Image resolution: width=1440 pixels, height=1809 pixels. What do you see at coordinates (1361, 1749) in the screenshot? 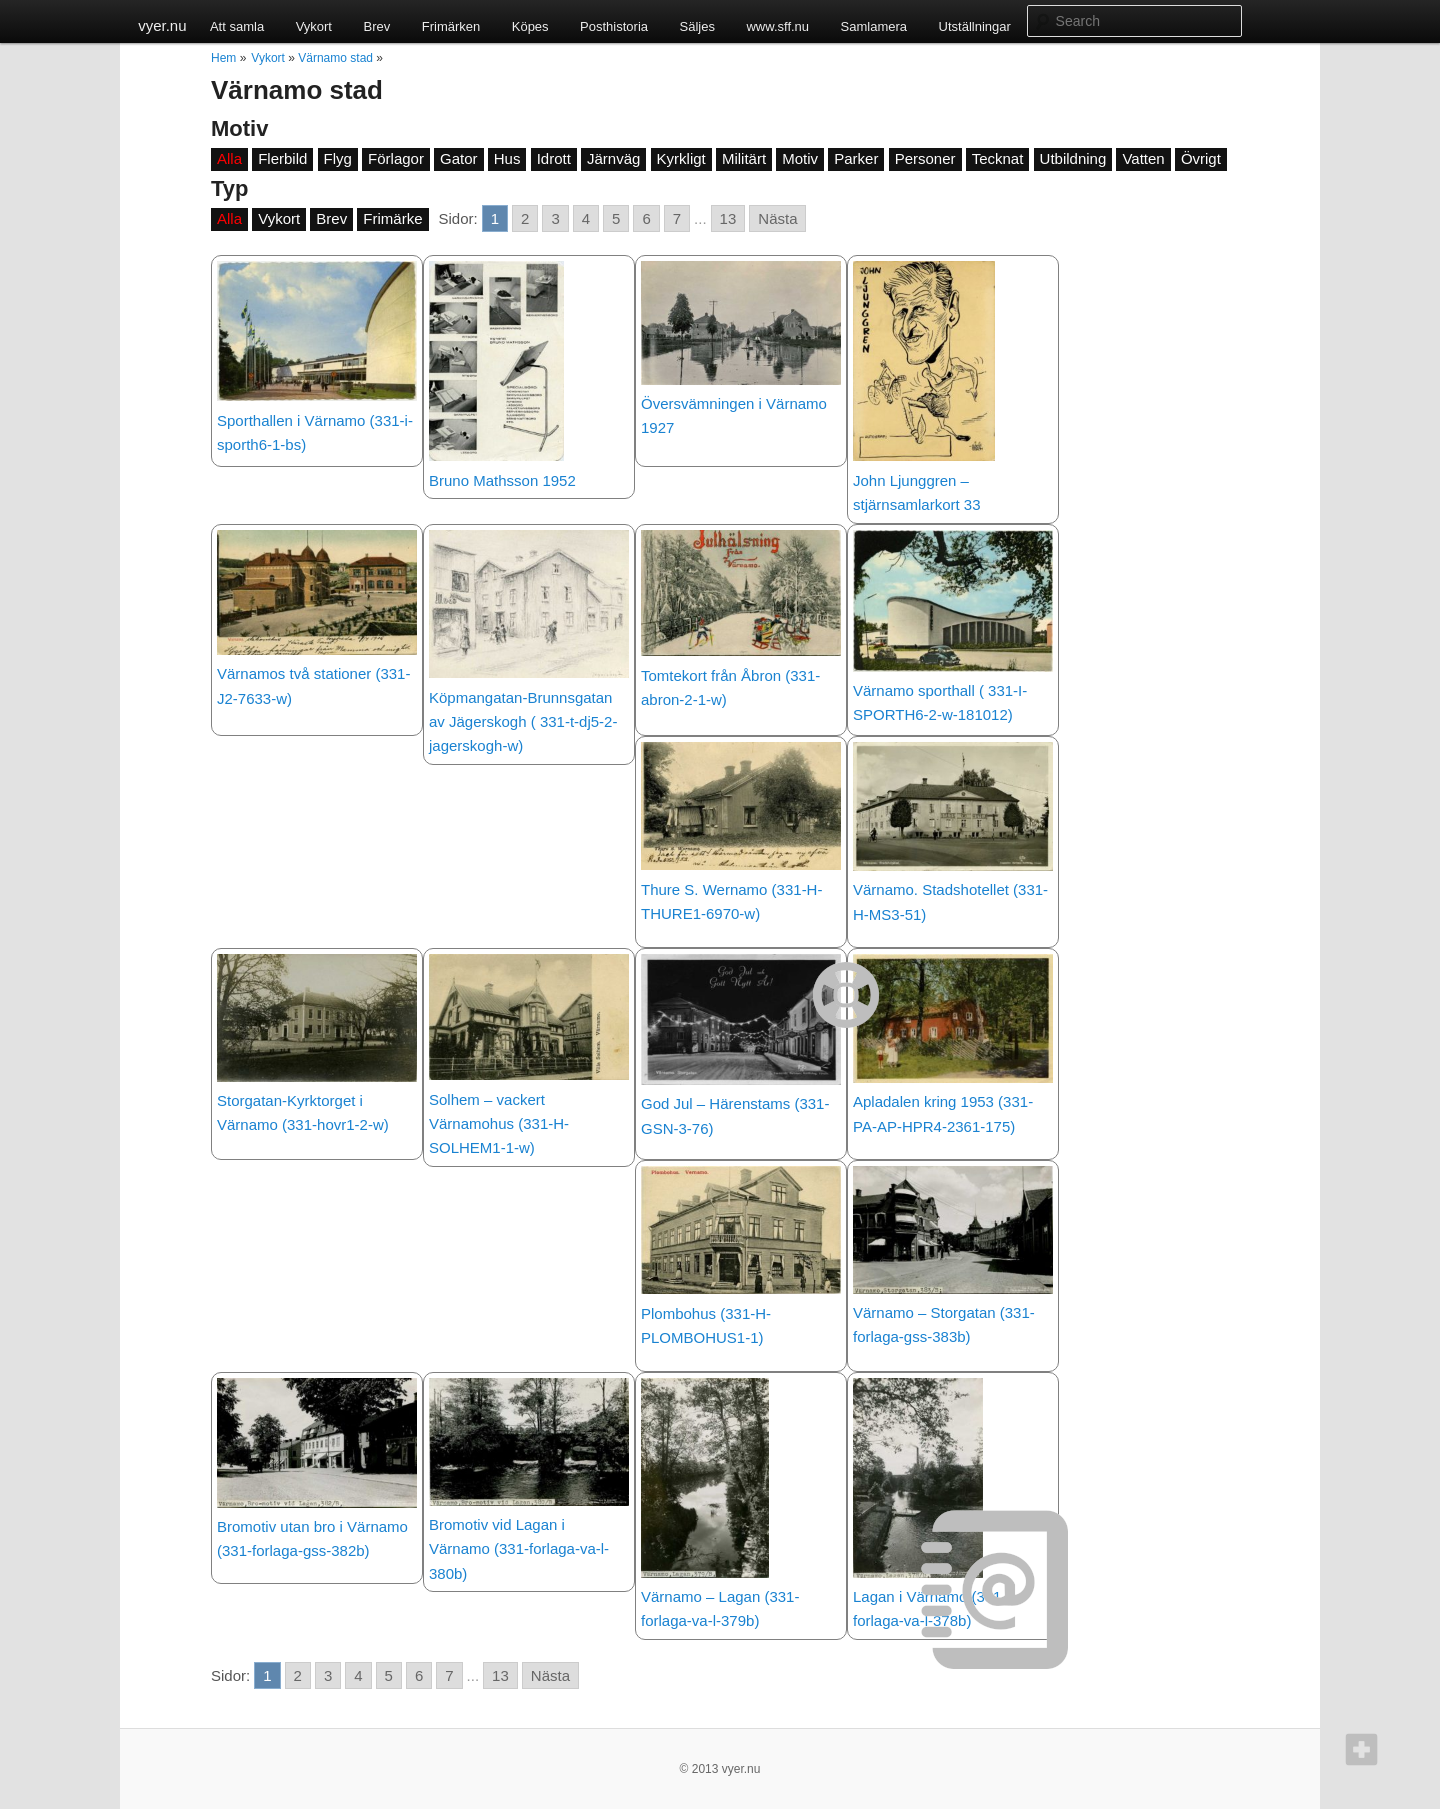
I see `zoom in on the current view` at bounding box center [1361, 1749].